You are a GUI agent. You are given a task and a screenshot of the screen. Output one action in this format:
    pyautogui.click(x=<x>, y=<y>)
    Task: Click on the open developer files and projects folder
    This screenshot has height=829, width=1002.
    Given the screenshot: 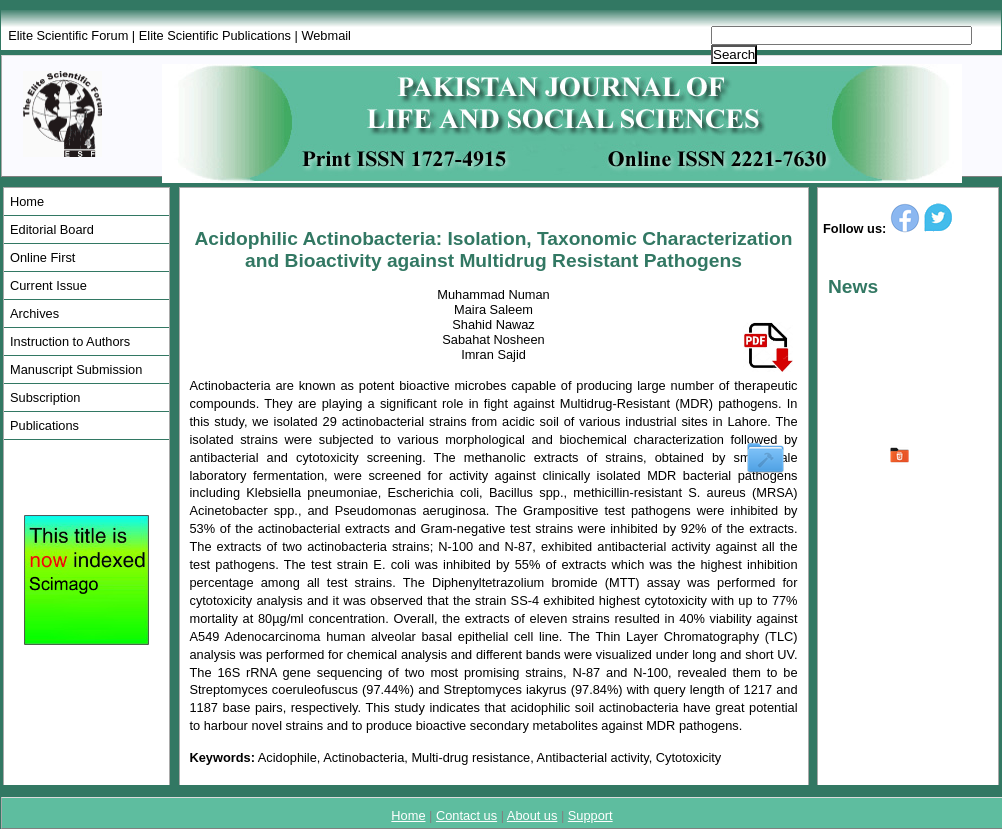 What is the action you would take?
    pyautogui.click(x=765, y=457)
    